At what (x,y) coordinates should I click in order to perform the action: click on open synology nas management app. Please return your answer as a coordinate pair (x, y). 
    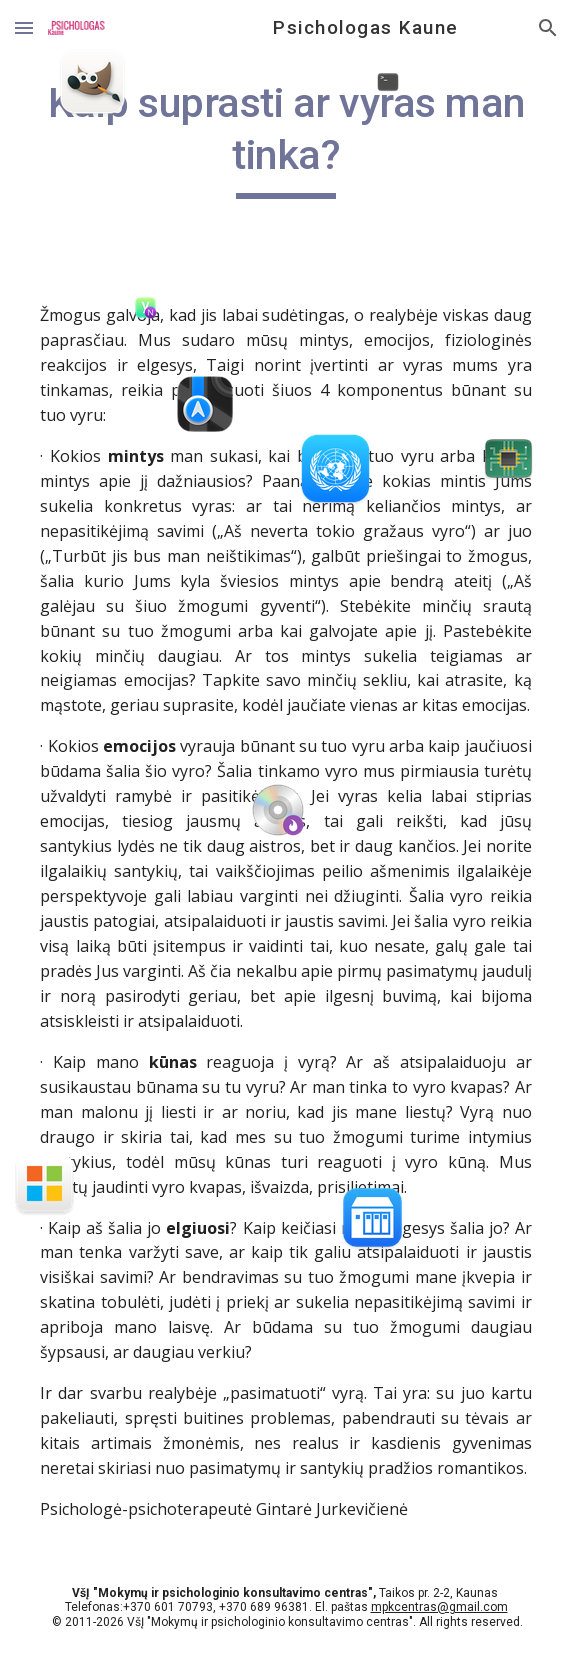
    Looking at the image, I should click on (372, 1217).